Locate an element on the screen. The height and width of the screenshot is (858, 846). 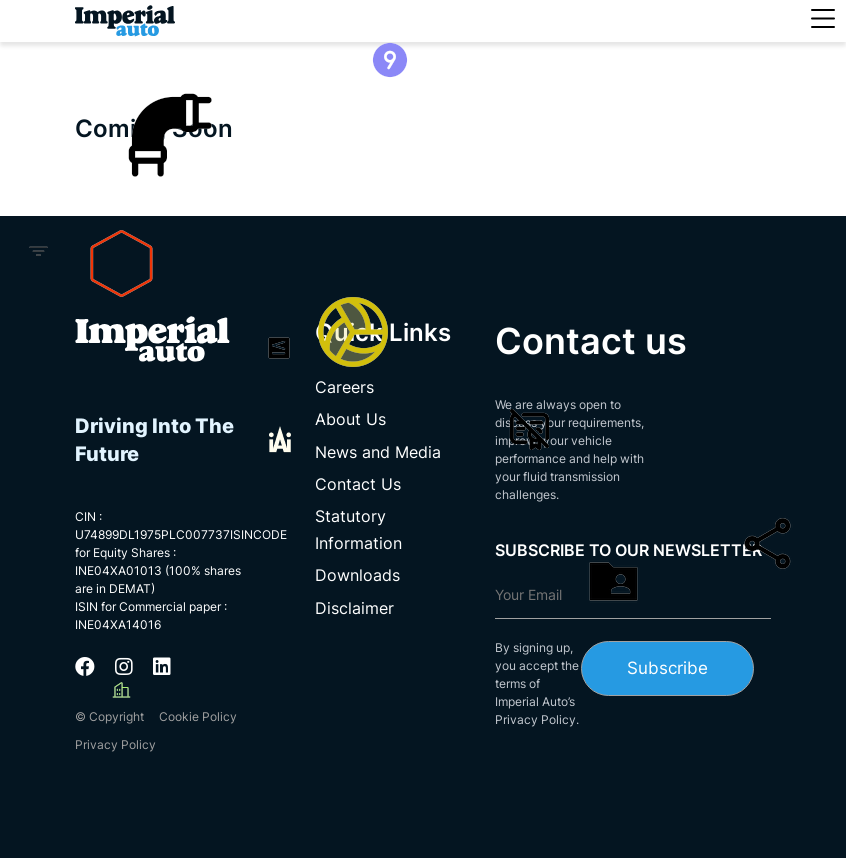
plumbing or pipe connection settings is located at coordinates (167, 132).